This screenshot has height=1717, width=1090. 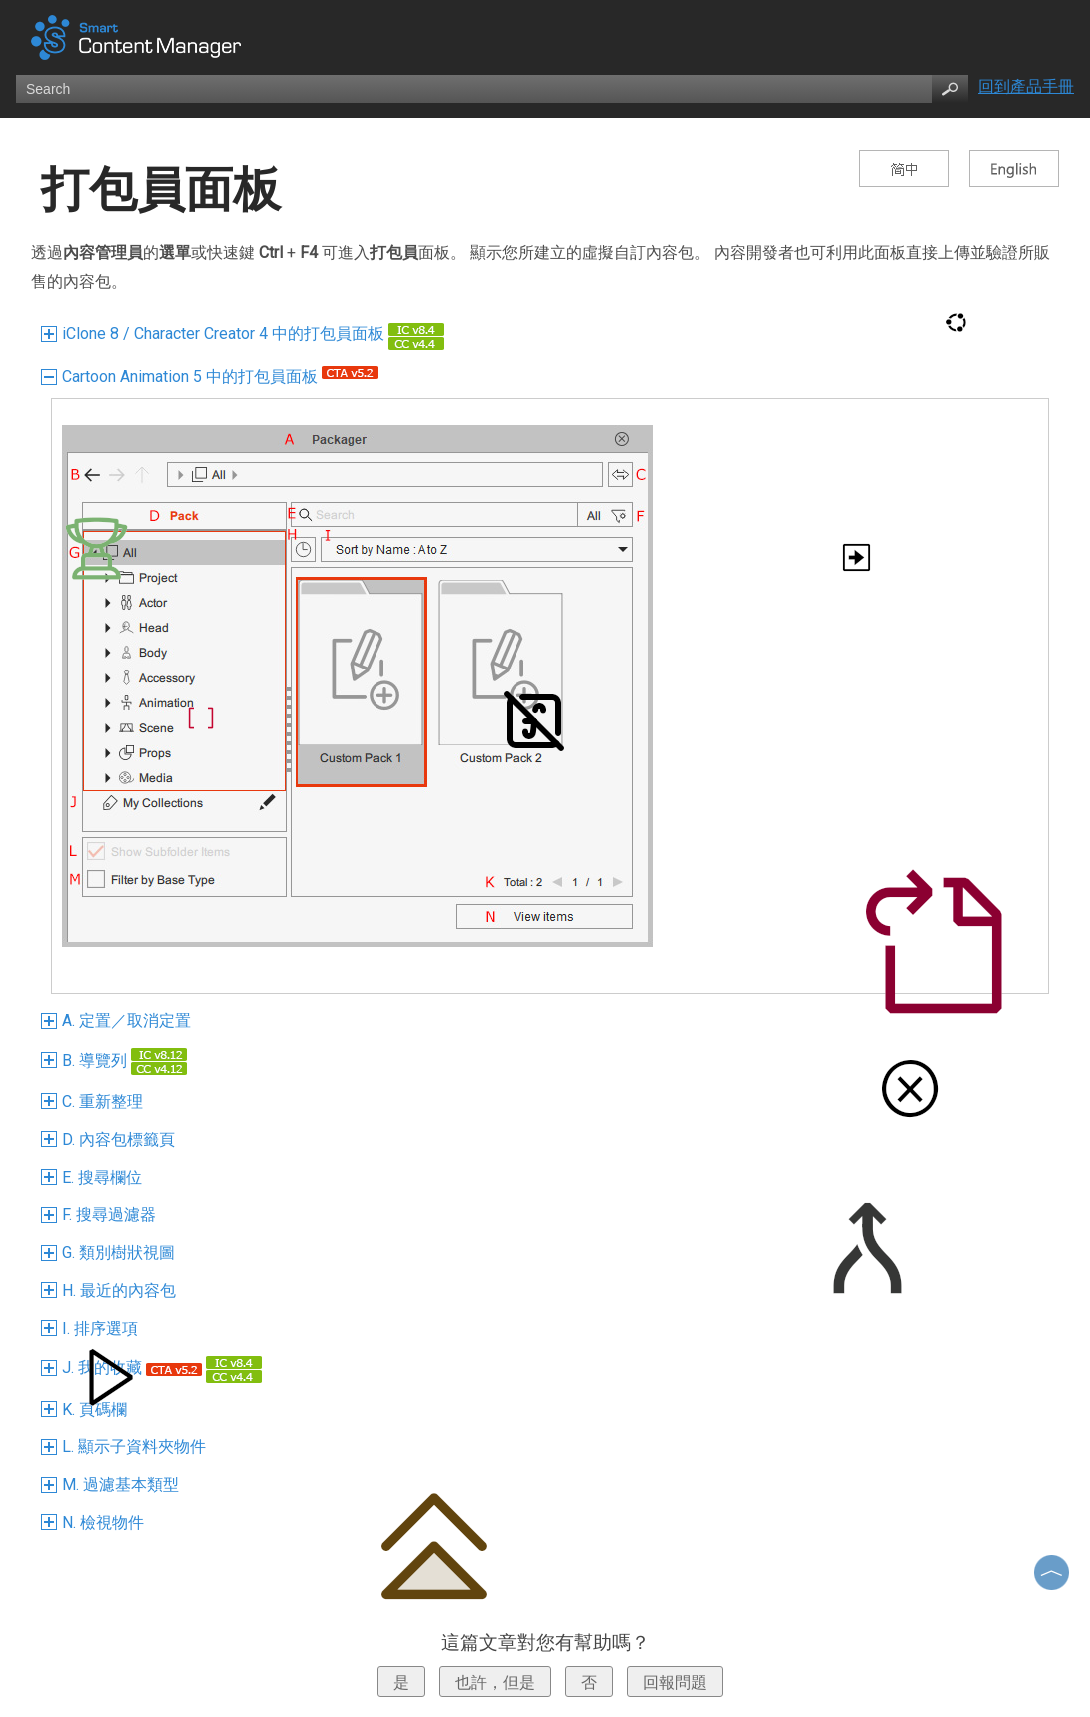 What do you see at coordinates (111, 1375) in the screenshot?
I see `start or resume playback` at bounding box center [111, 1375].